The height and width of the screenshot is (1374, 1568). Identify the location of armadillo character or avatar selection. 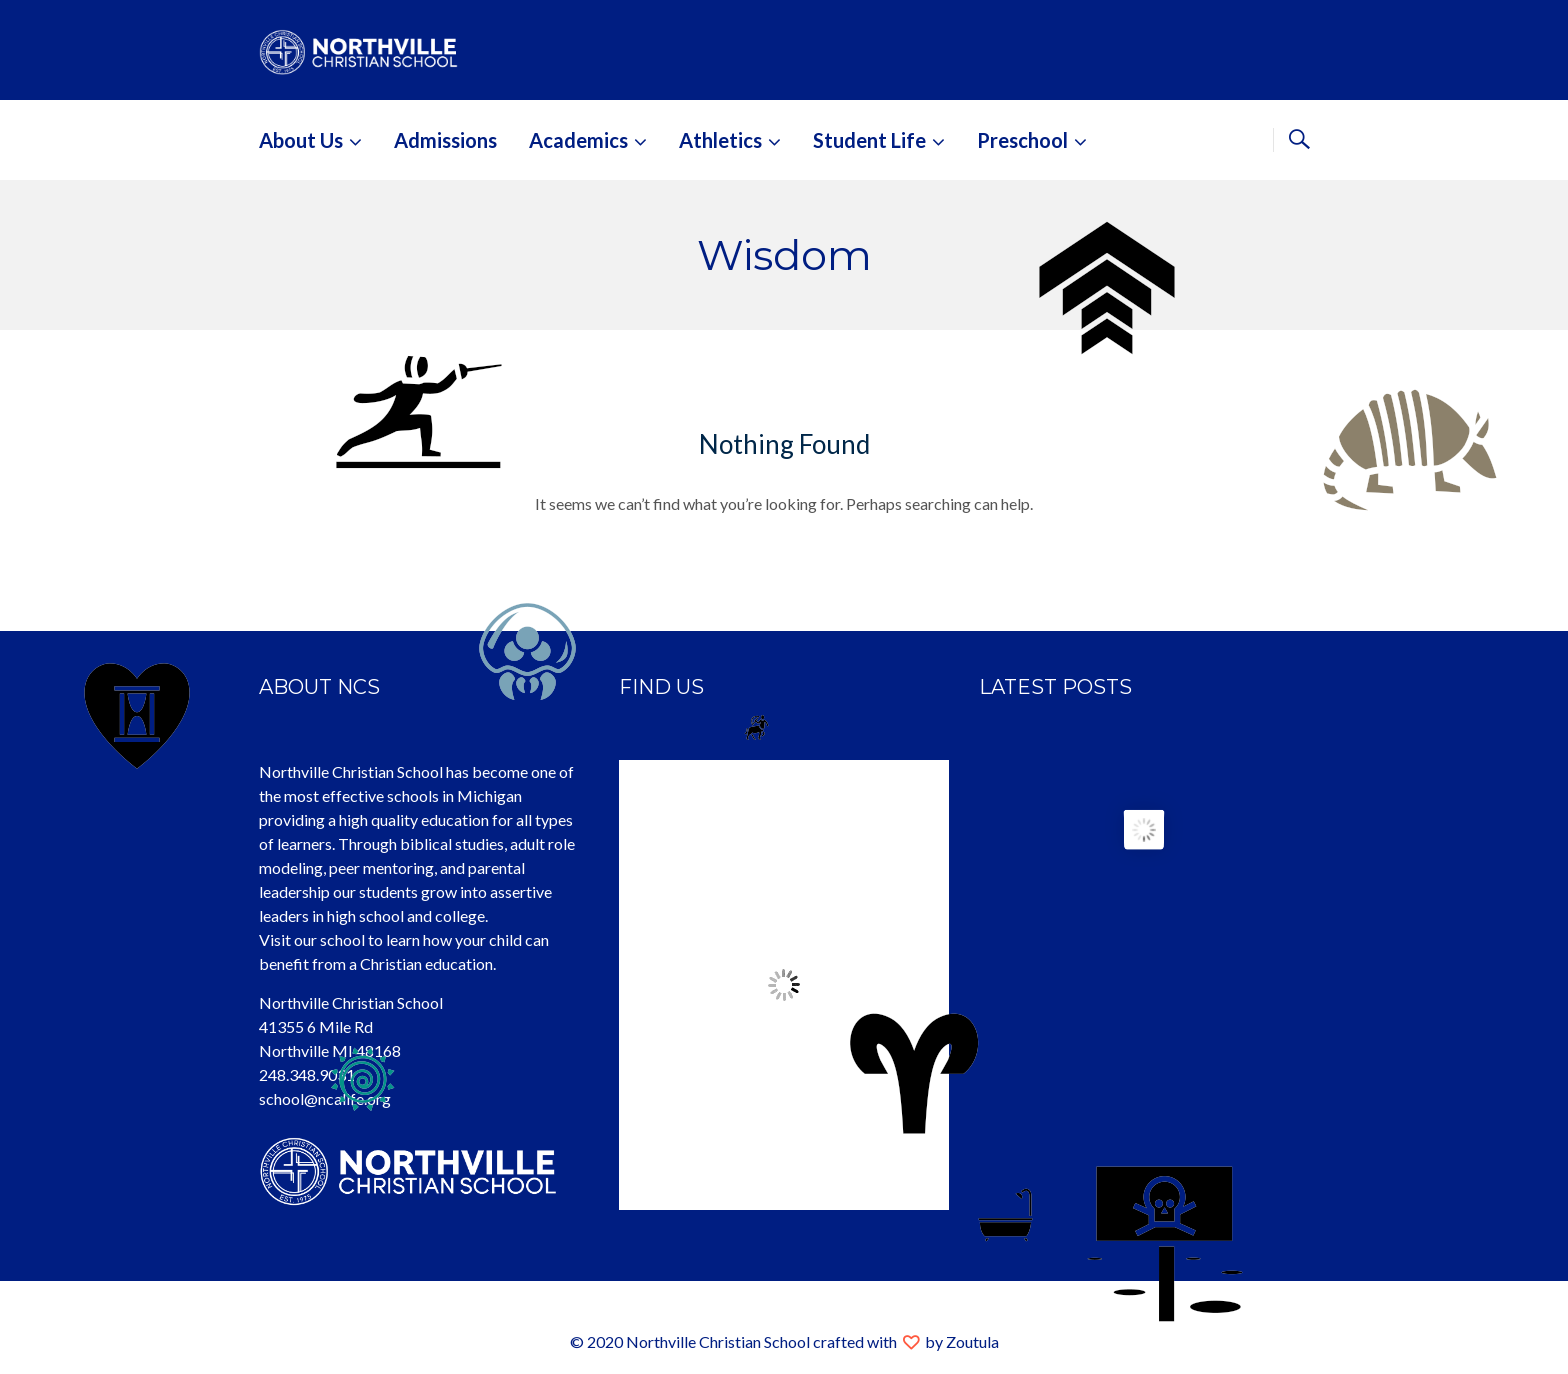
(1410, 450).